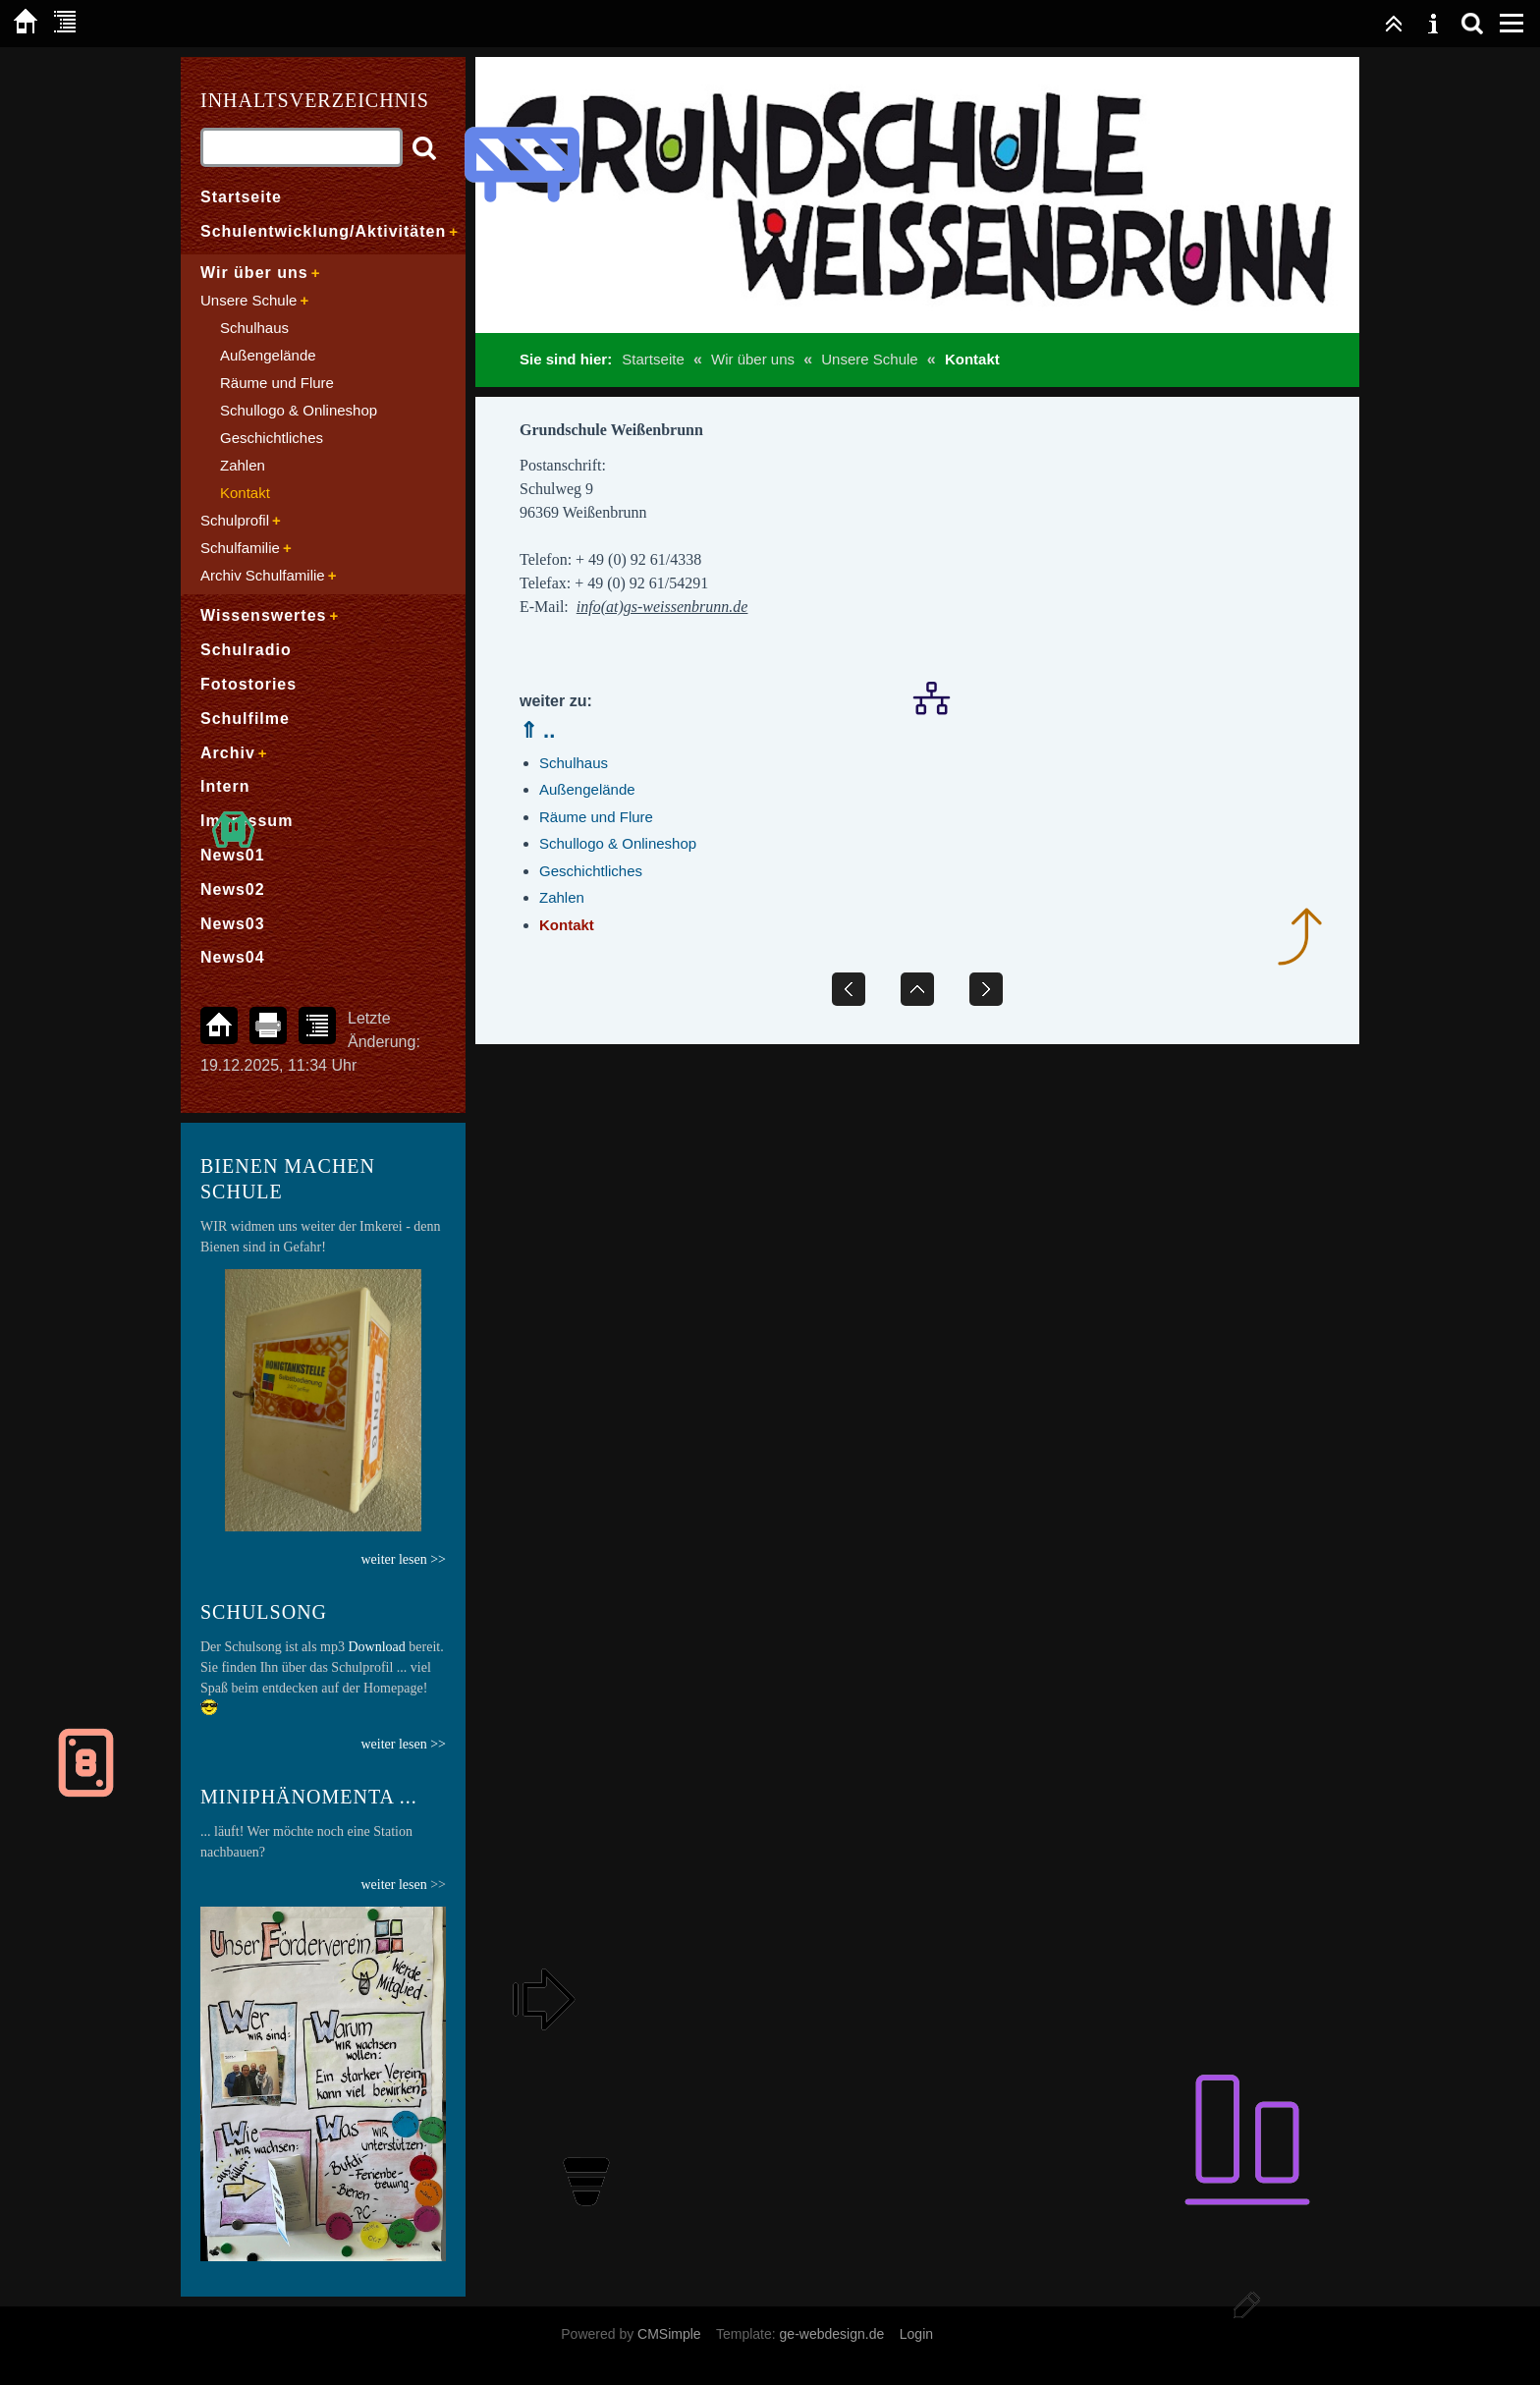 This screenshot has width=1540, height=2385. What do you see at coordinates (233, 829) in the screenshot?
I see `browse clothing or apparel items` at bounding box center [233, 829].